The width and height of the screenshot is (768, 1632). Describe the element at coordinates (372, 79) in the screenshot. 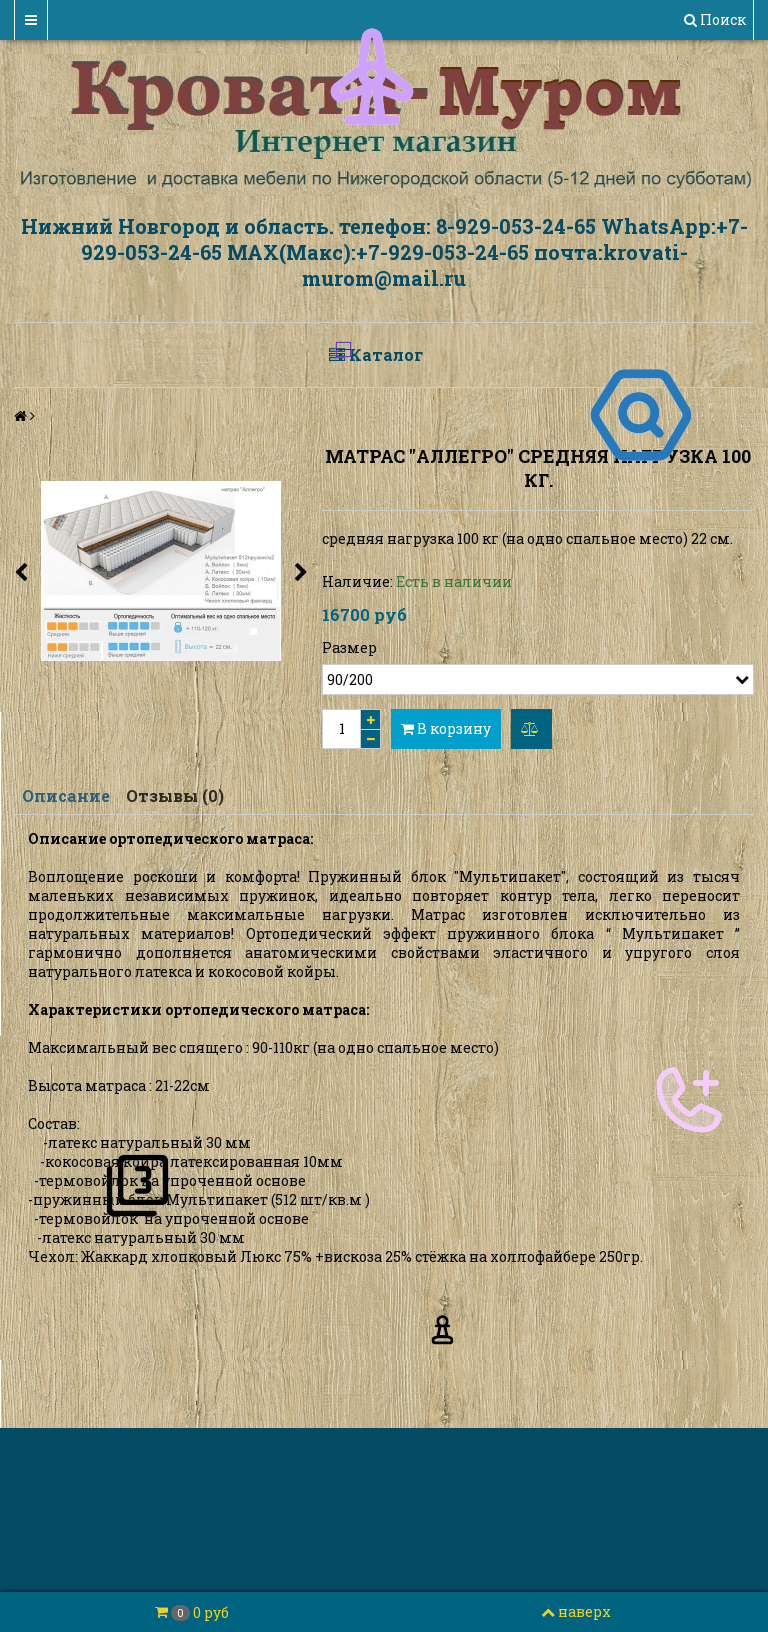

I see `view wind energy or renewable power settings` at that location.